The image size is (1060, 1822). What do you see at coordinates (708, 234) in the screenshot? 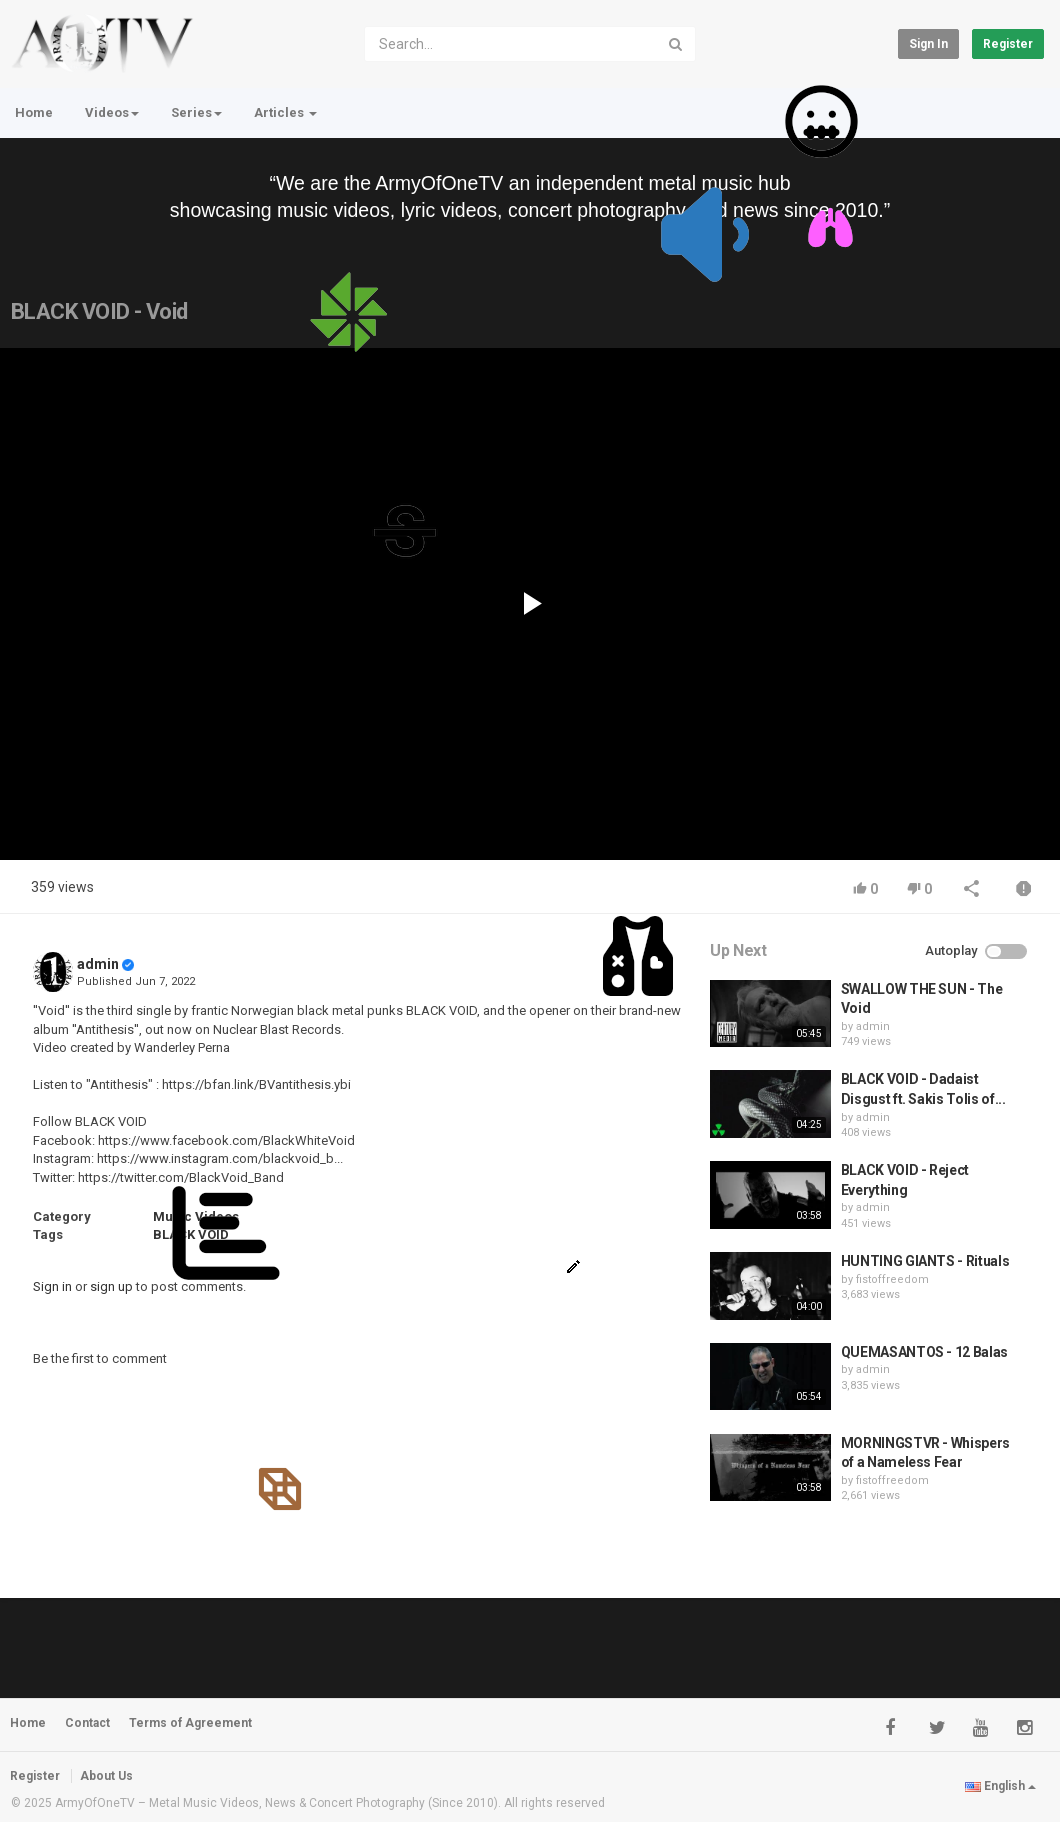
I see `decrease audio volume` at bounding box center [708, 234].